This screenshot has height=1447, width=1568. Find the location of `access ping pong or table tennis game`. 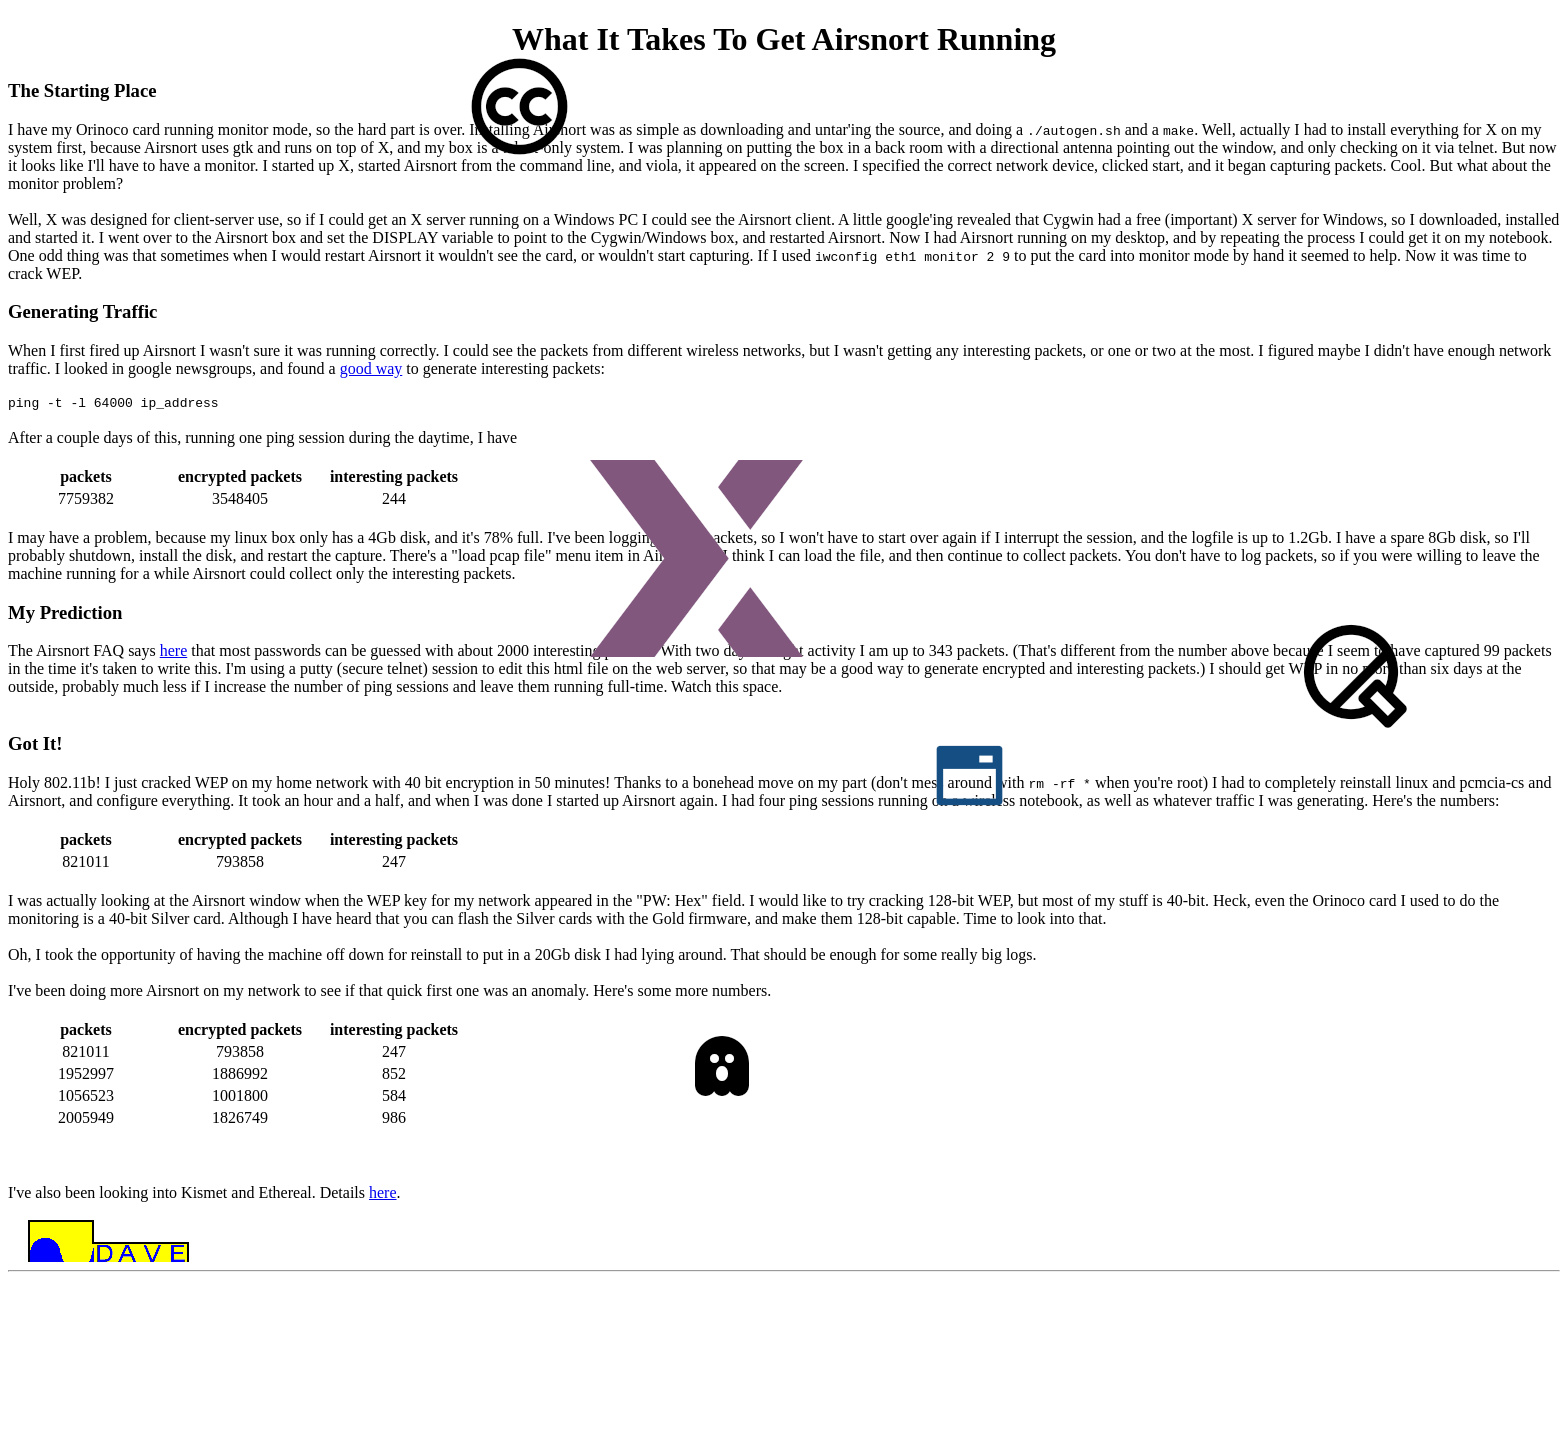

access ping pong or table tennis game is located at coordinates (1353, 674).